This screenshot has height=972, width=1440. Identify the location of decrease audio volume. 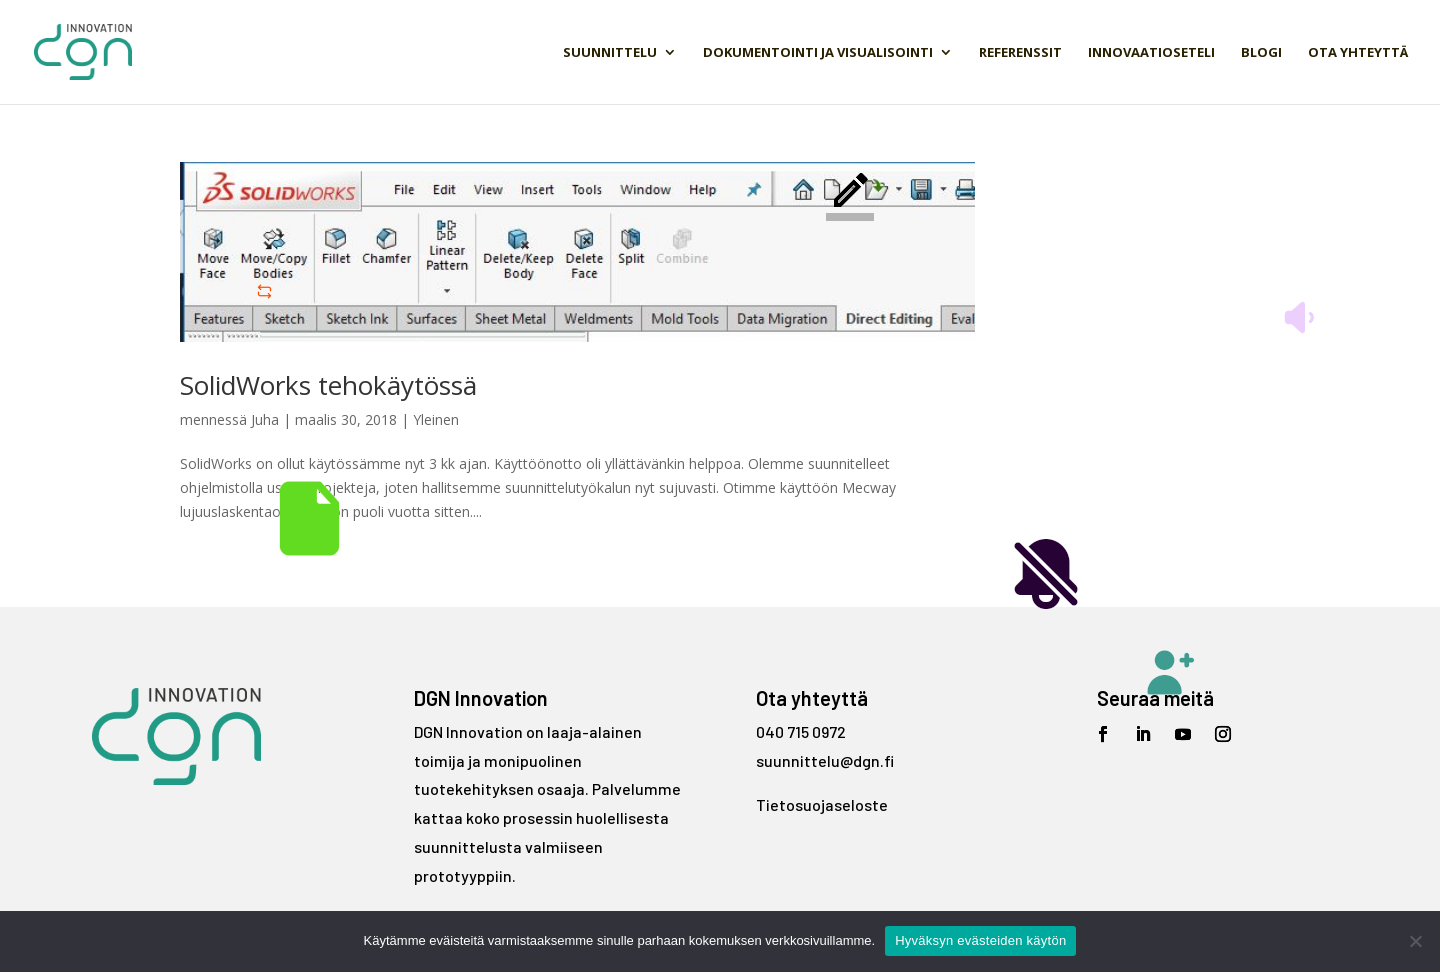
(1300, 317).